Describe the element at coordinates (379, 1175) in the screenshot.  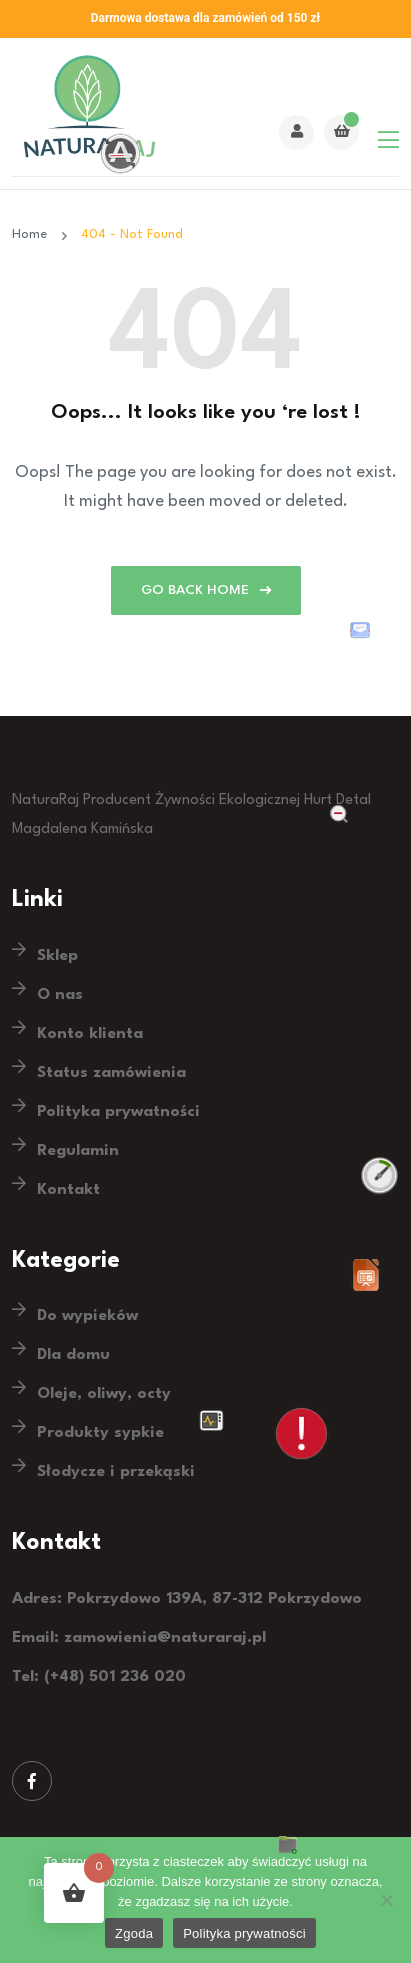
I see `open sysprof system profiler` at that location.